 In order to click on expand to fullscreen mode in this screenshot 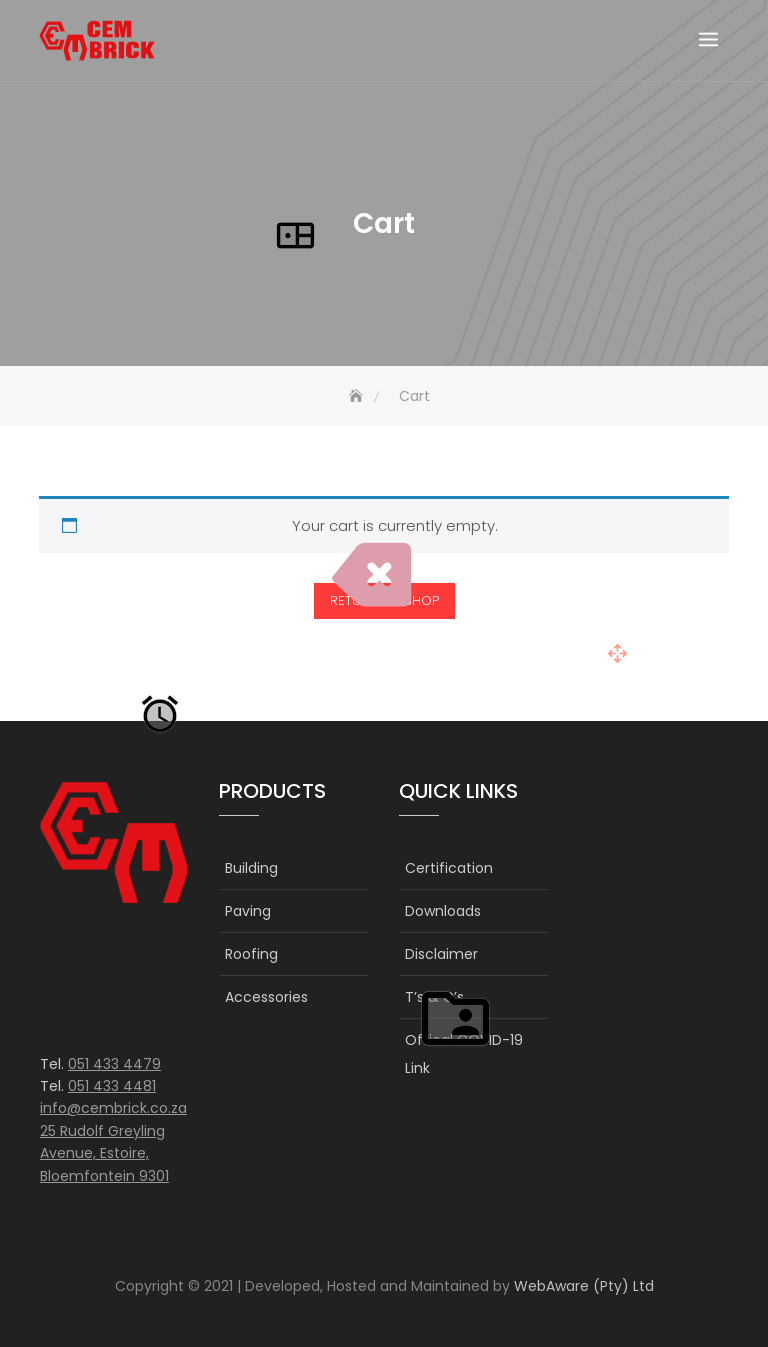, I will do `click(617, 653)`.